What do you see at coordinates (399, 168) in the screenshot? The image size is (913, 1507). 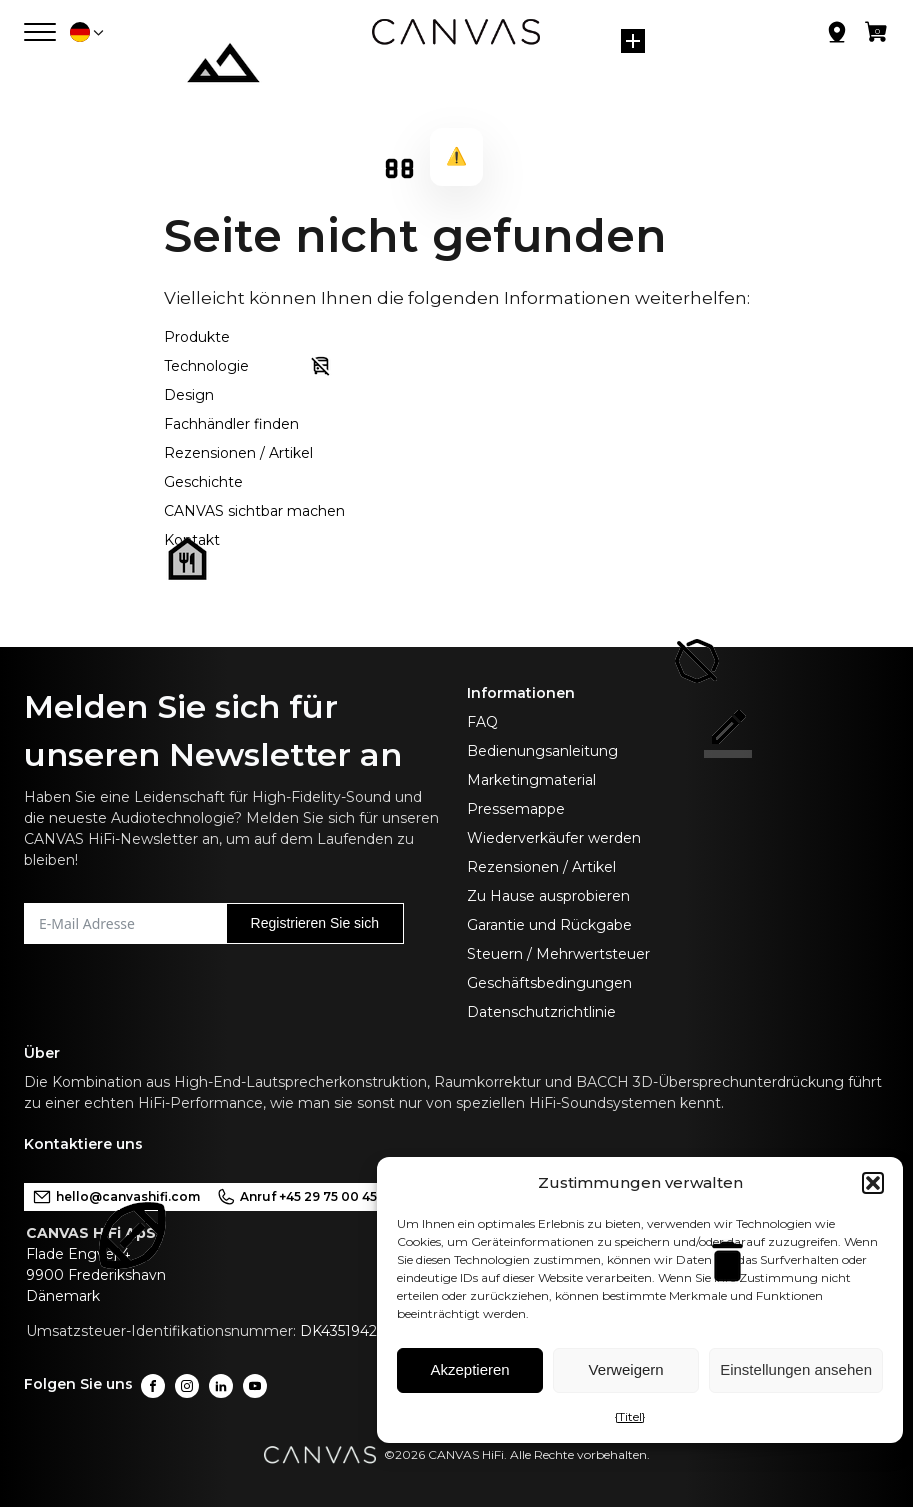 I see `displays the number 88 as a numeric indicator or count` at bounding box center [399, 168].